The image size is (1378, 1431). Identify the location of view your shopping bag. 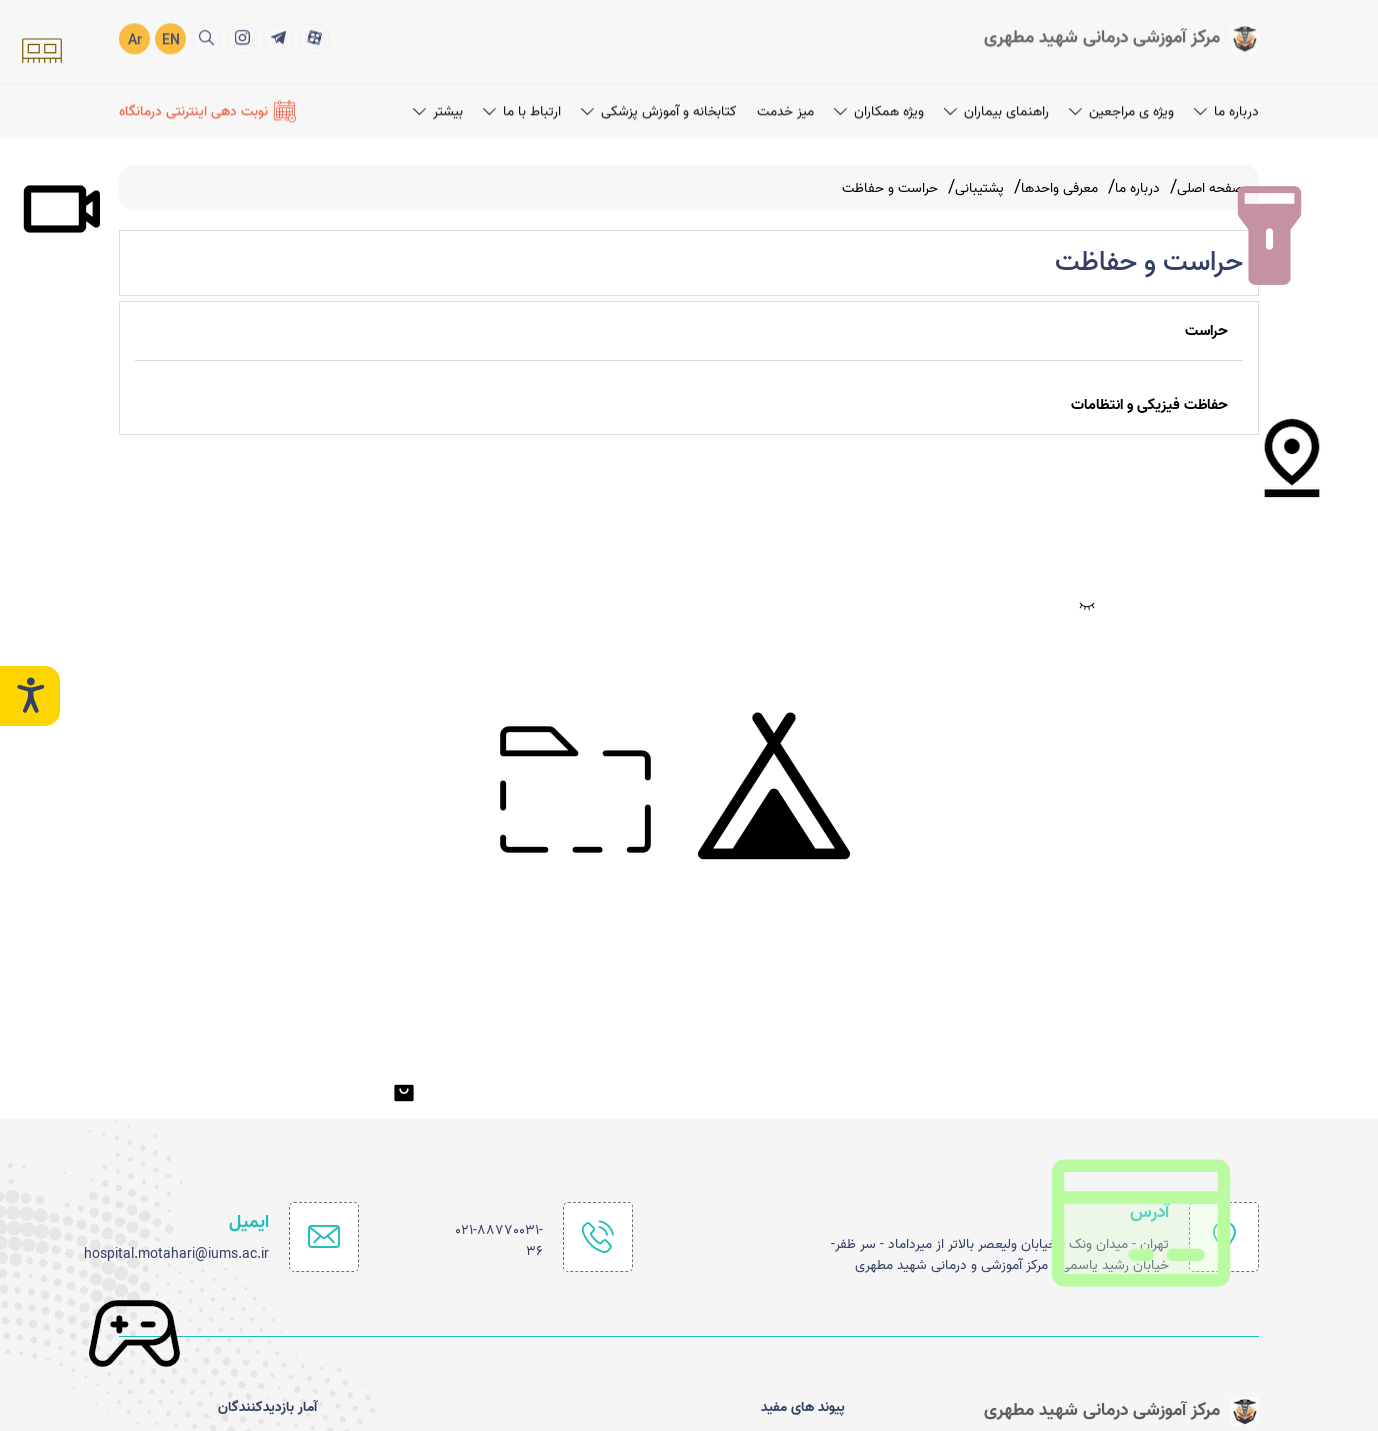
(404, 1093).